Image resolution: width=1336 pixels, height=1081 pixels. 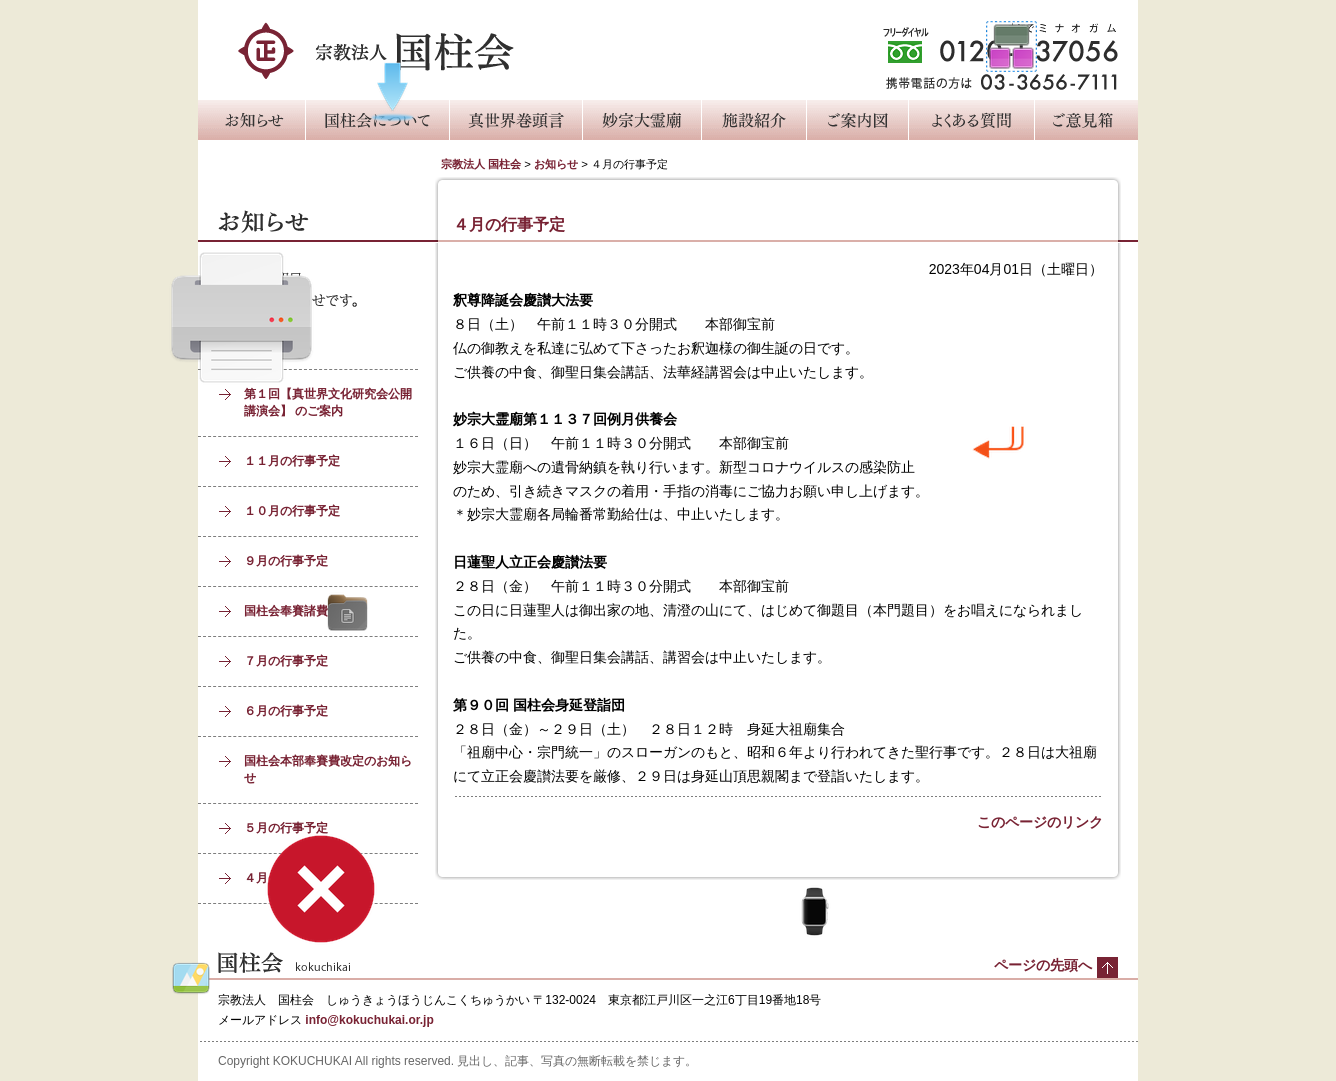 What do you see at coordinates (191, 978) in the screenshot?
I see `open the photo gallery app` at bounding box center [191, 978].